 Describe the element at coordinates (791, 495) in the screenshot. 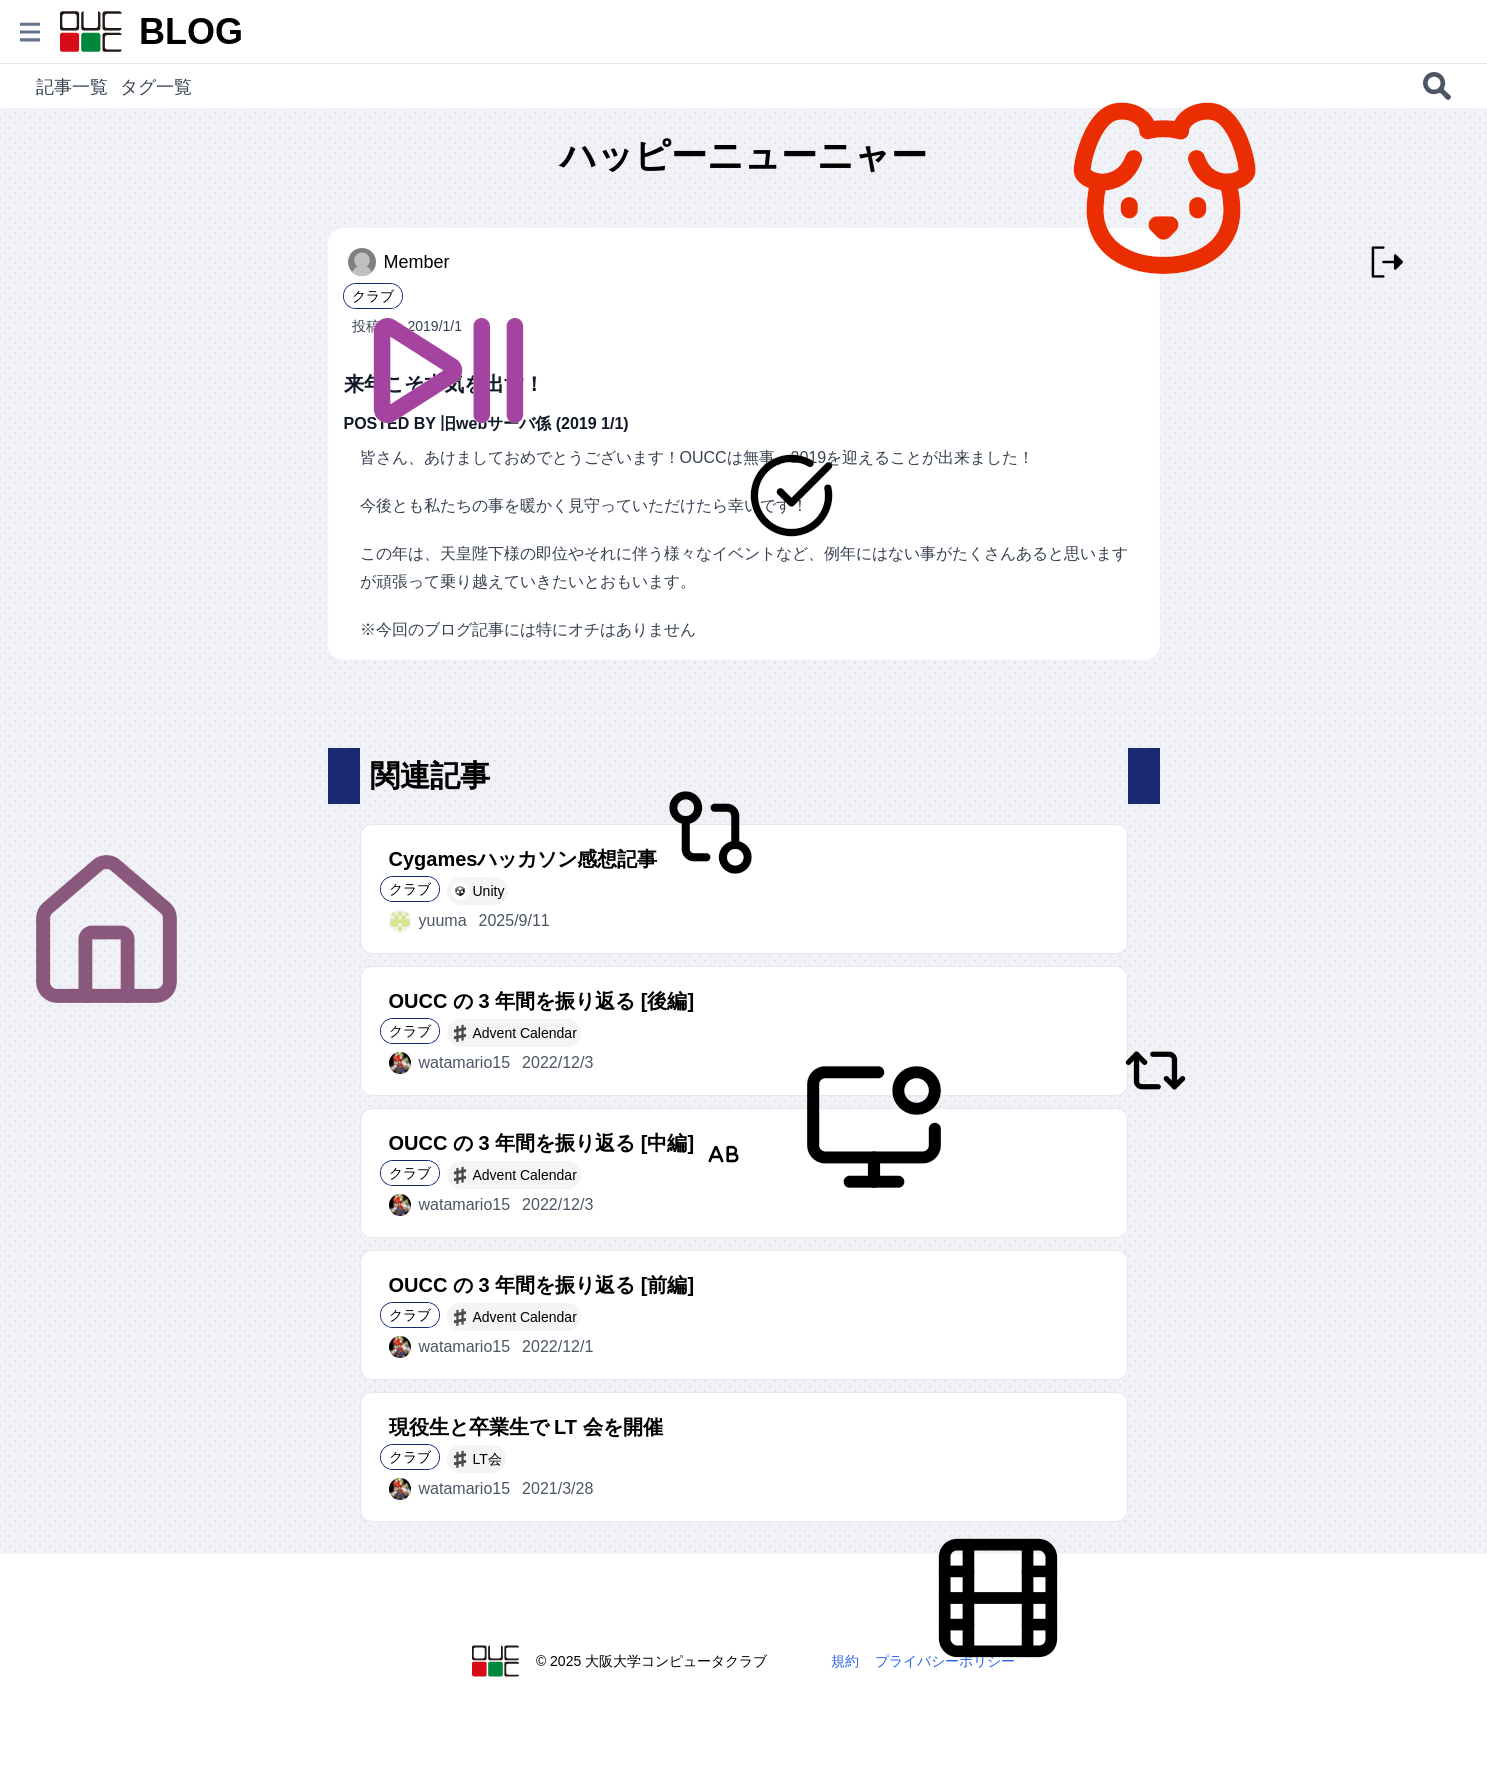

I see `task or action completed successfully` at that location.